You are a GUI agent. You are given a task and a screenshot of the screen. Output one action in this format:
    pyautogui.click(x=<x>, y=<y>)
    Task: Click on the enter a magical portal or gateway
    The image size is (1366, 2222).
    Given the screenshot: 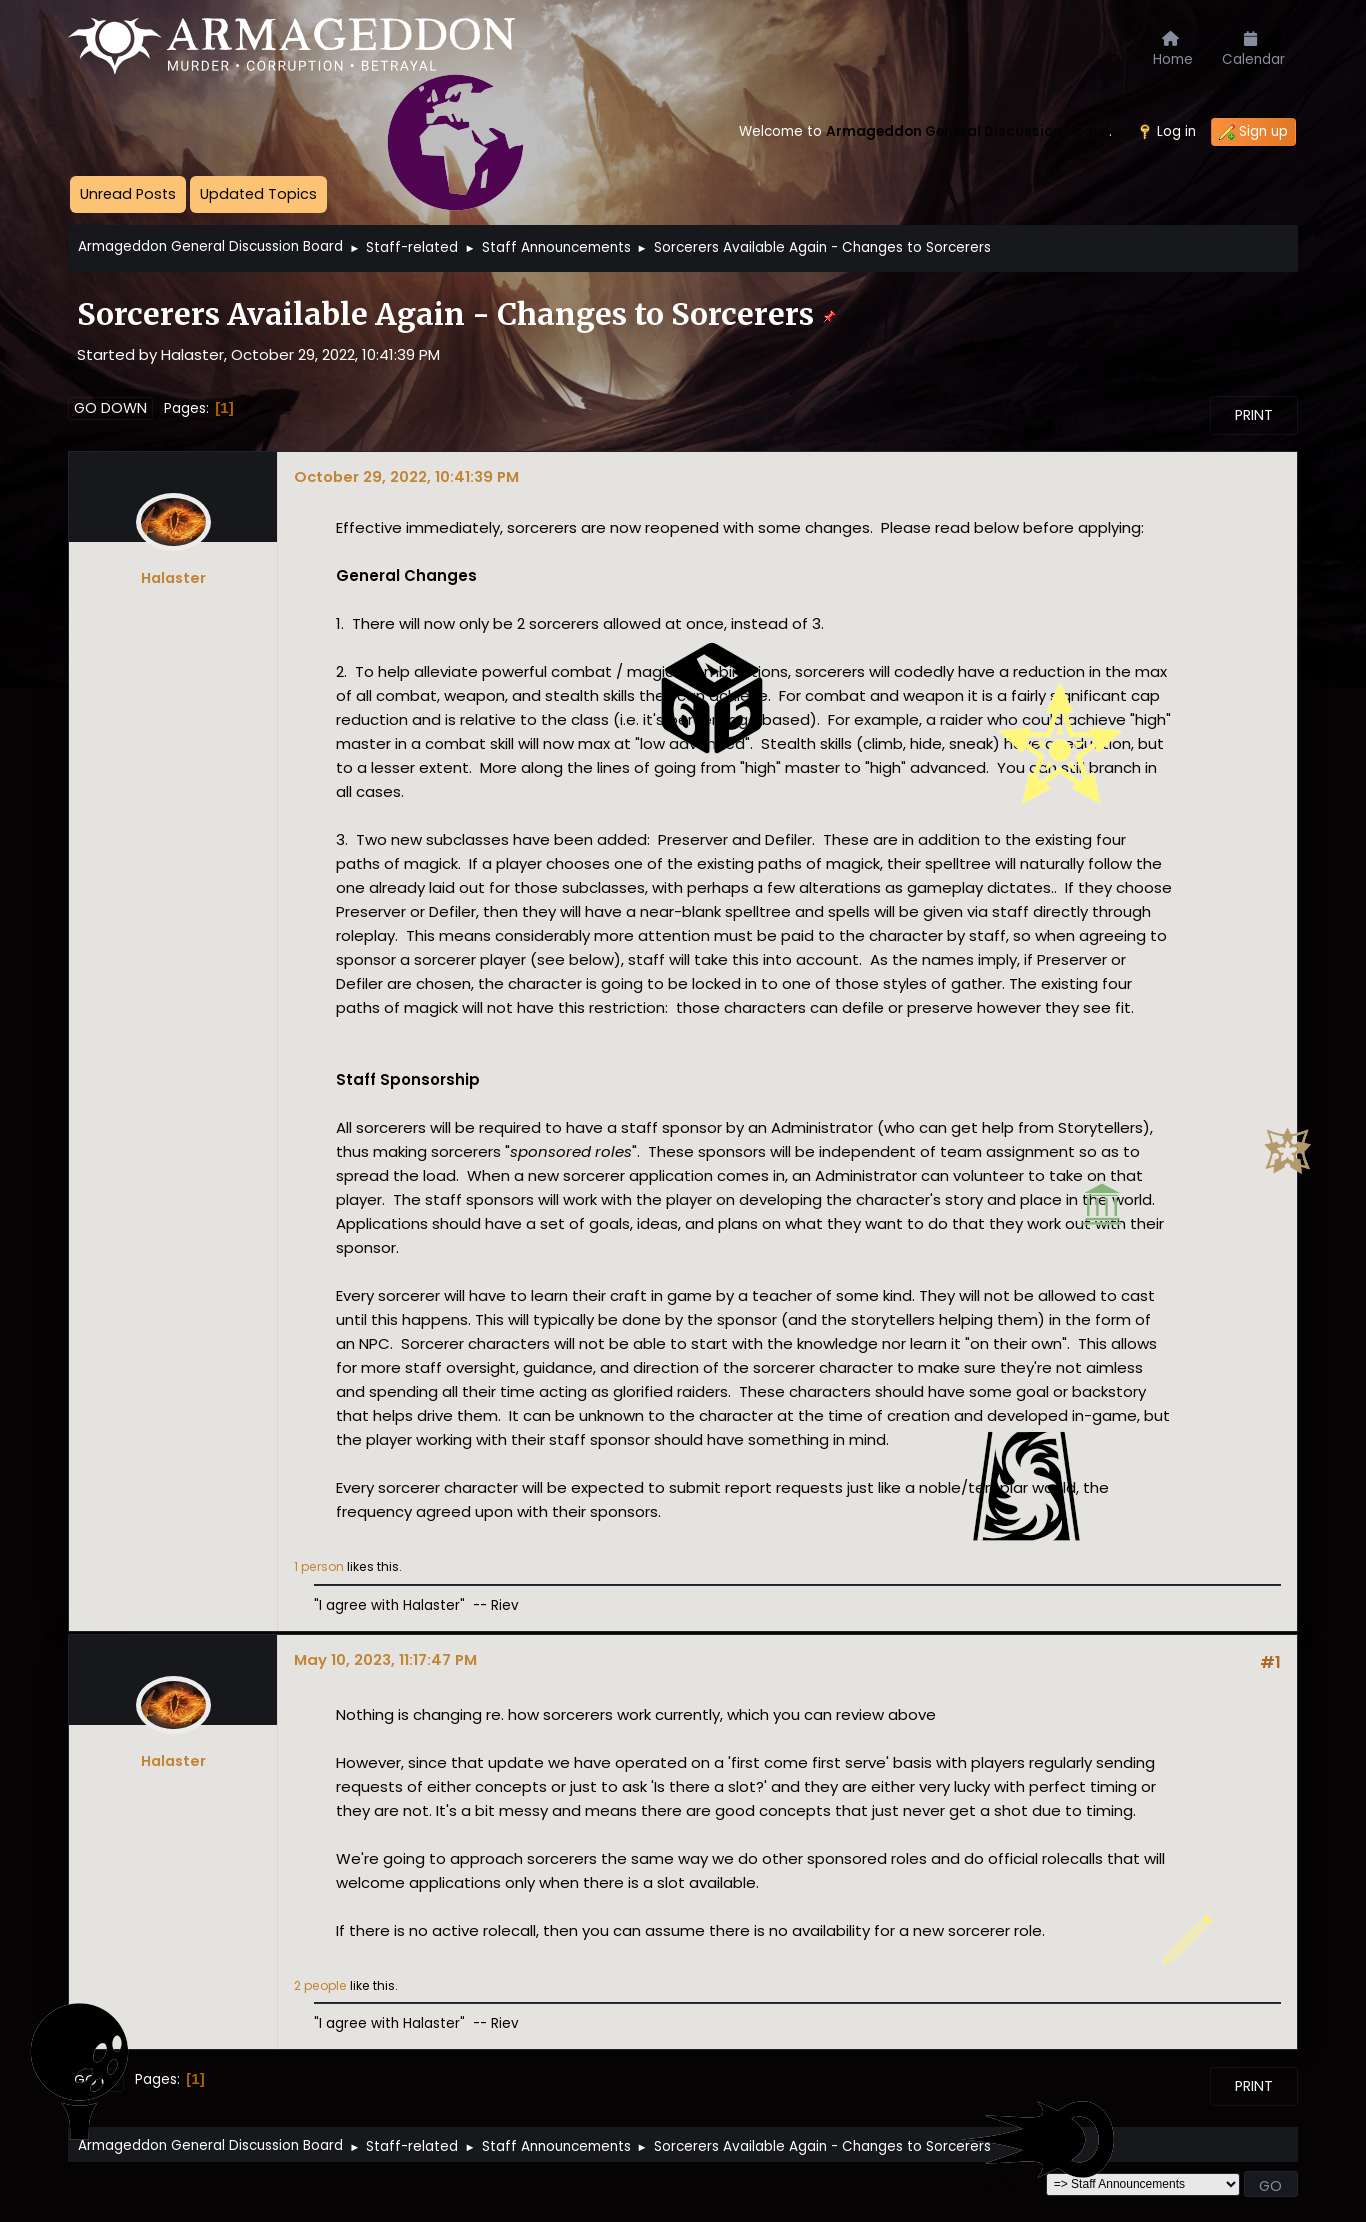 What is the action you would take?
    pyautogui.click(x=1026, y=1486)
    